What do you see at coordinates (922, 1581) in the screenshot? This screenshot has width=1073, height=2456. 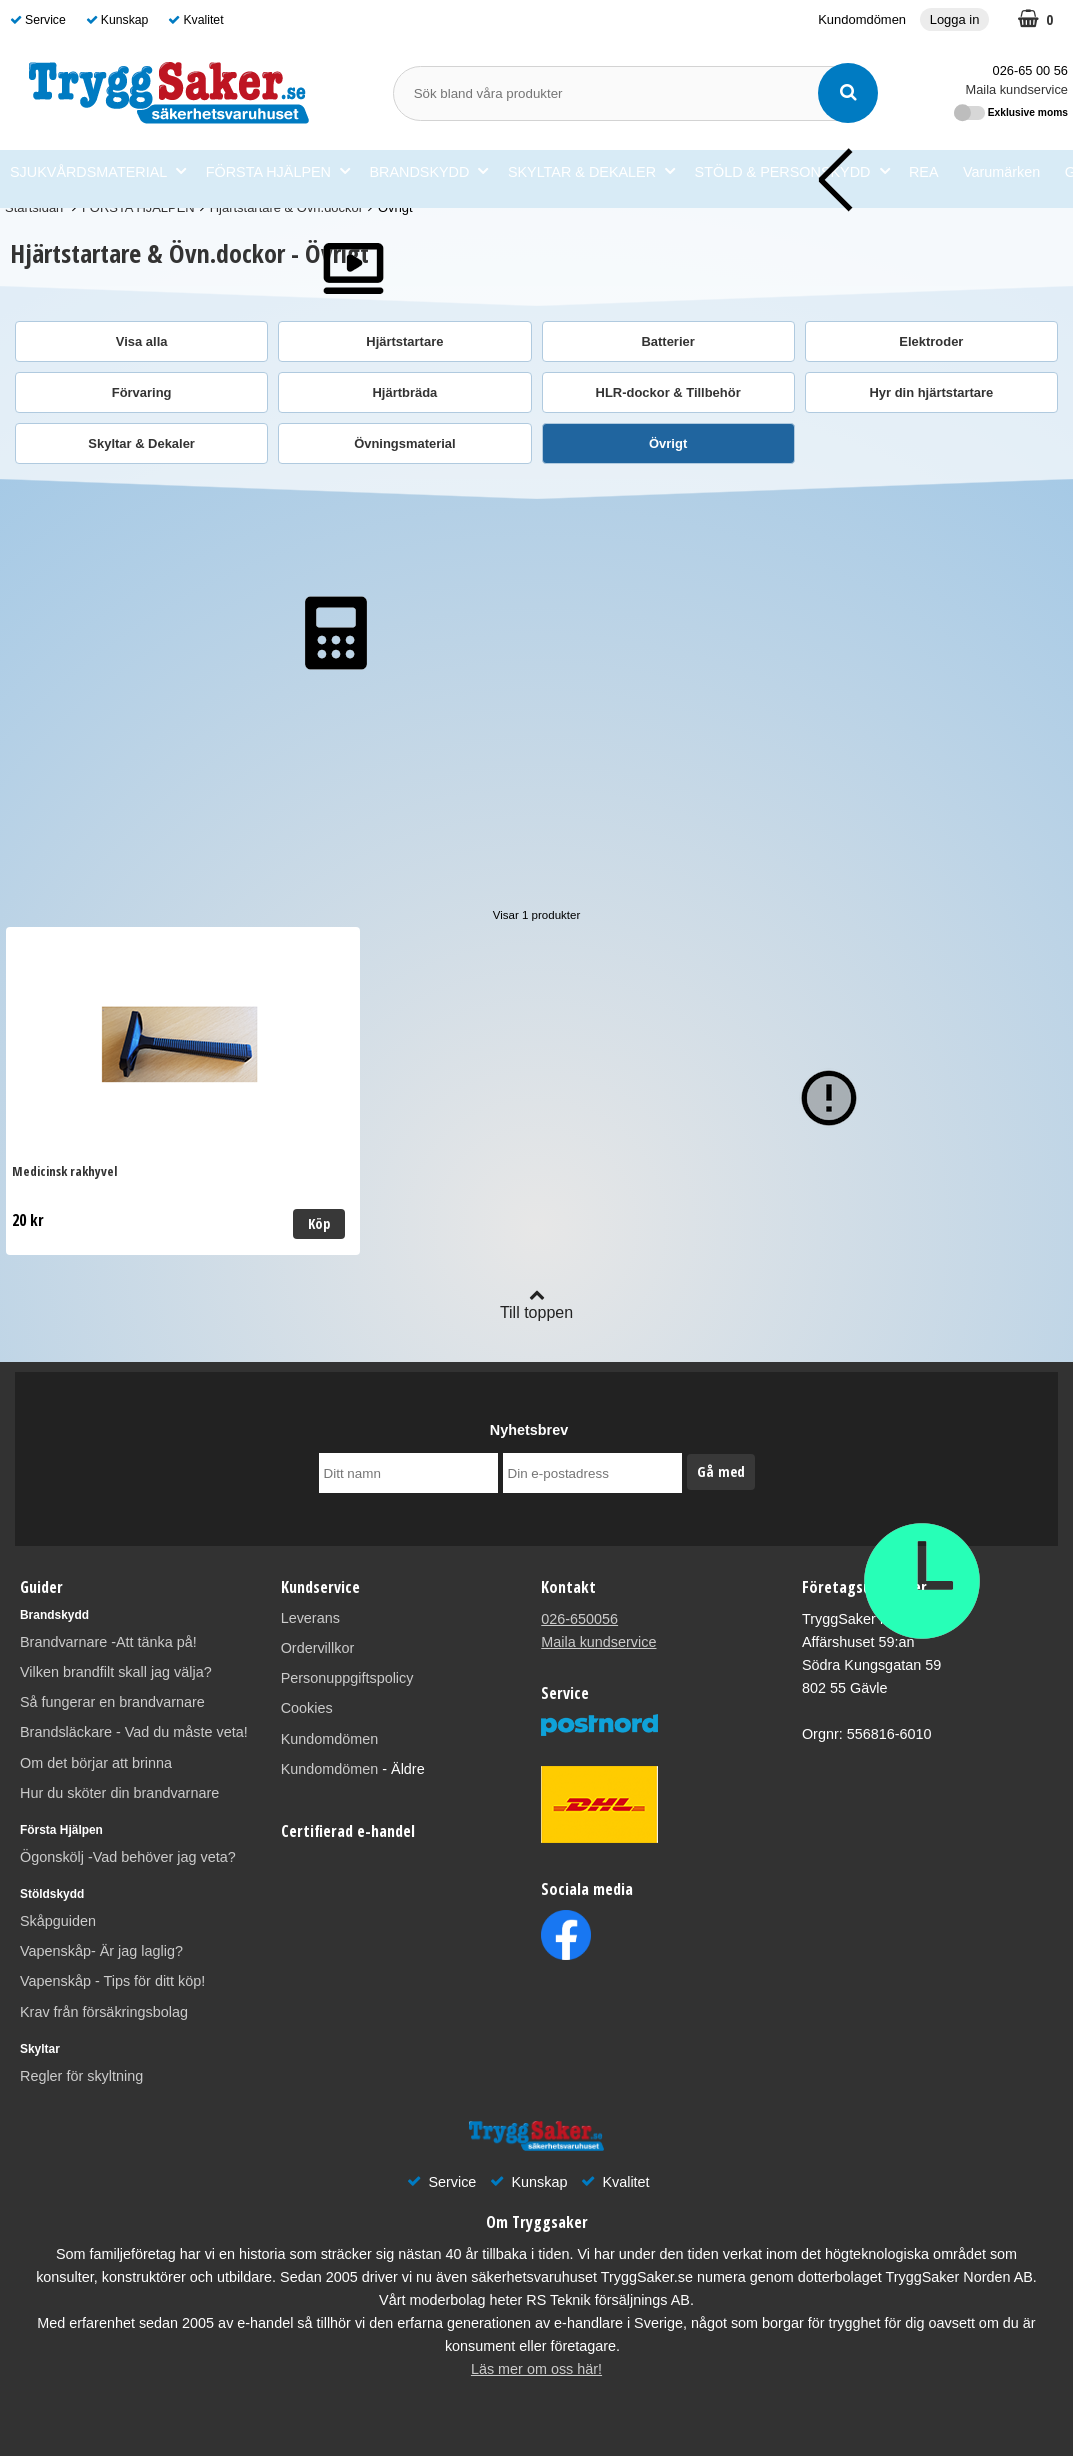 I see `view time or clock settings` at bounding box center [922, 1581].